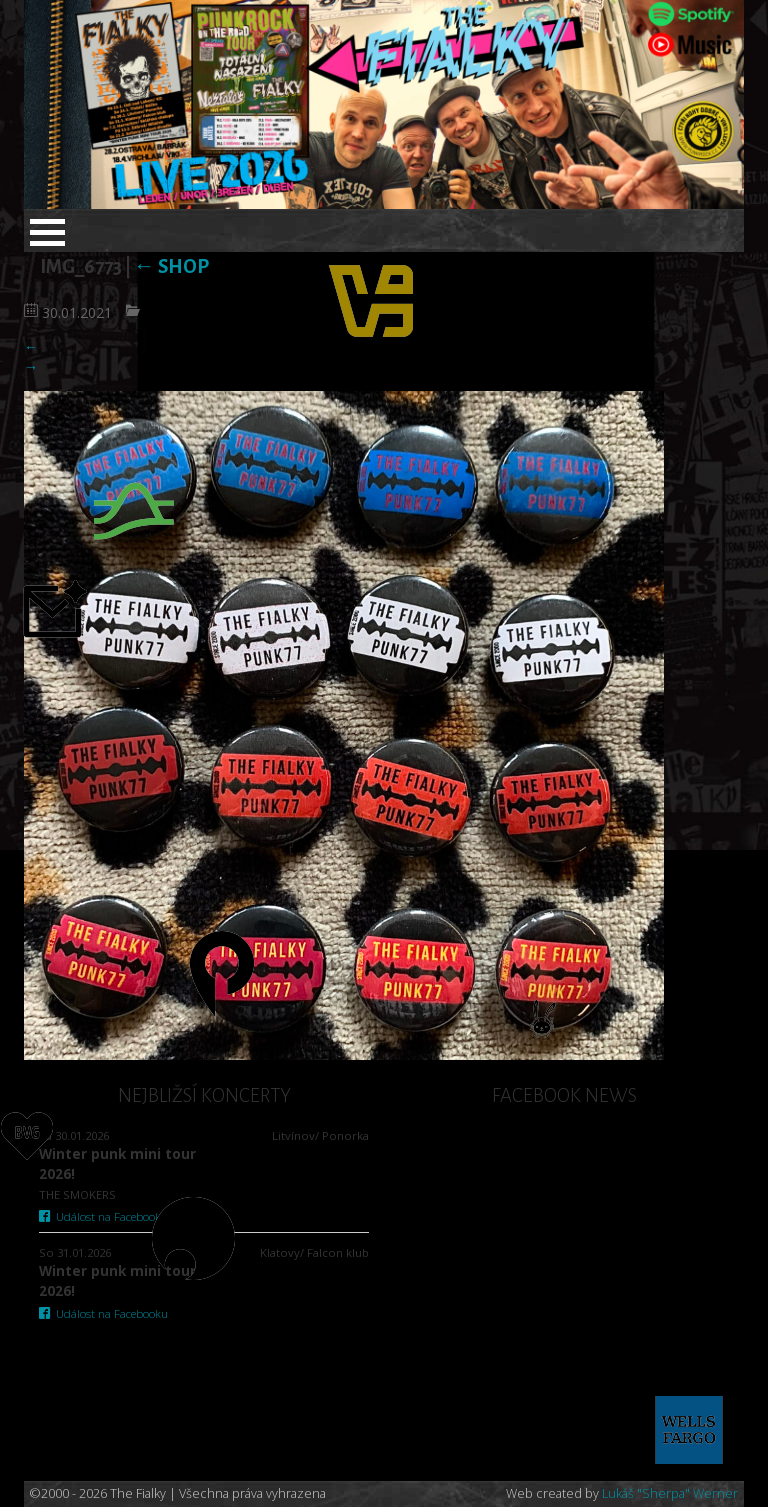 This screenshot has height=1507, width=768. I want to click on open the Wells Fargo banking app, so click(689, 1430).